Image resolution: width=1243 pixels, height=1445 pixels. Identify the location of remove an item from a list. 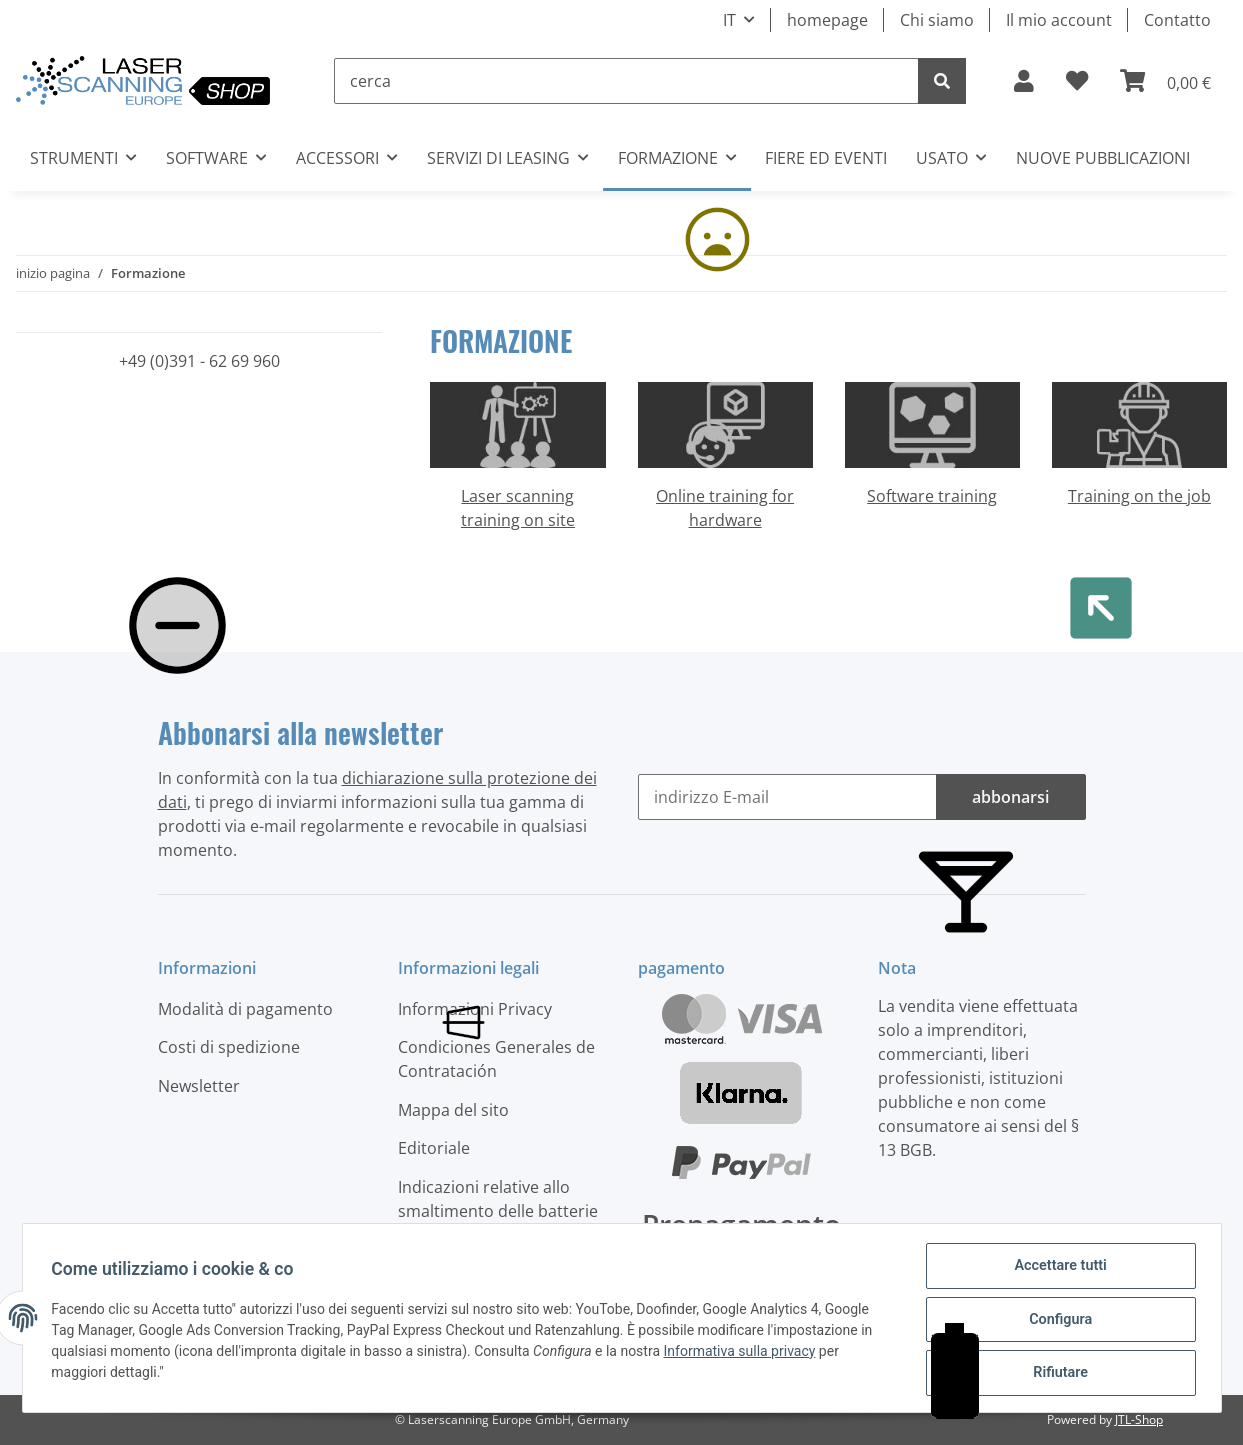
(177, 625).